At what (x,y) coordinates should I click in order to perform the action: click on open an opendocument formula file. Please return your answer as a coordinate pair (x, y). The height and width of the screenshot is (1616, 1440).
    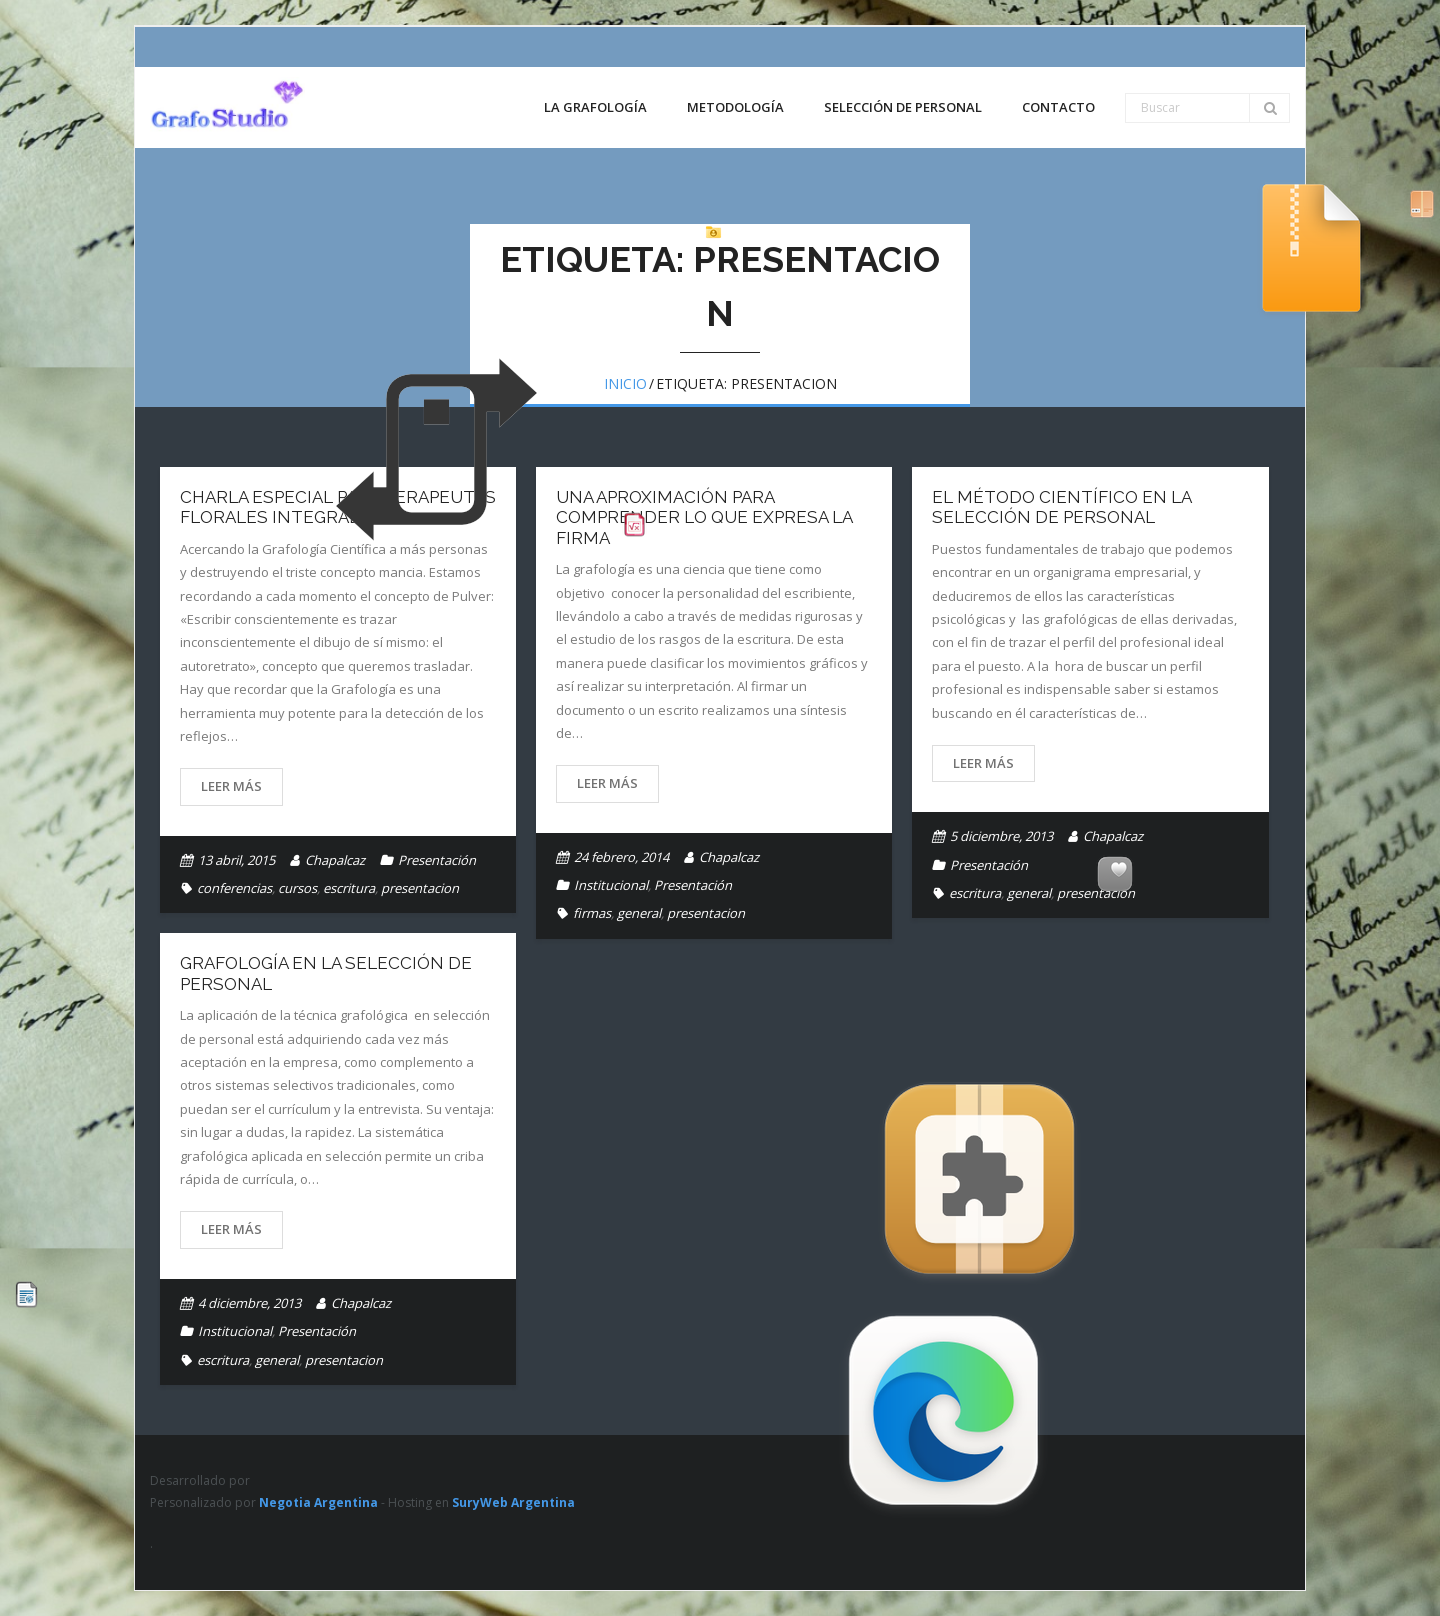
    Looking at the image, I should click on (634, 524).